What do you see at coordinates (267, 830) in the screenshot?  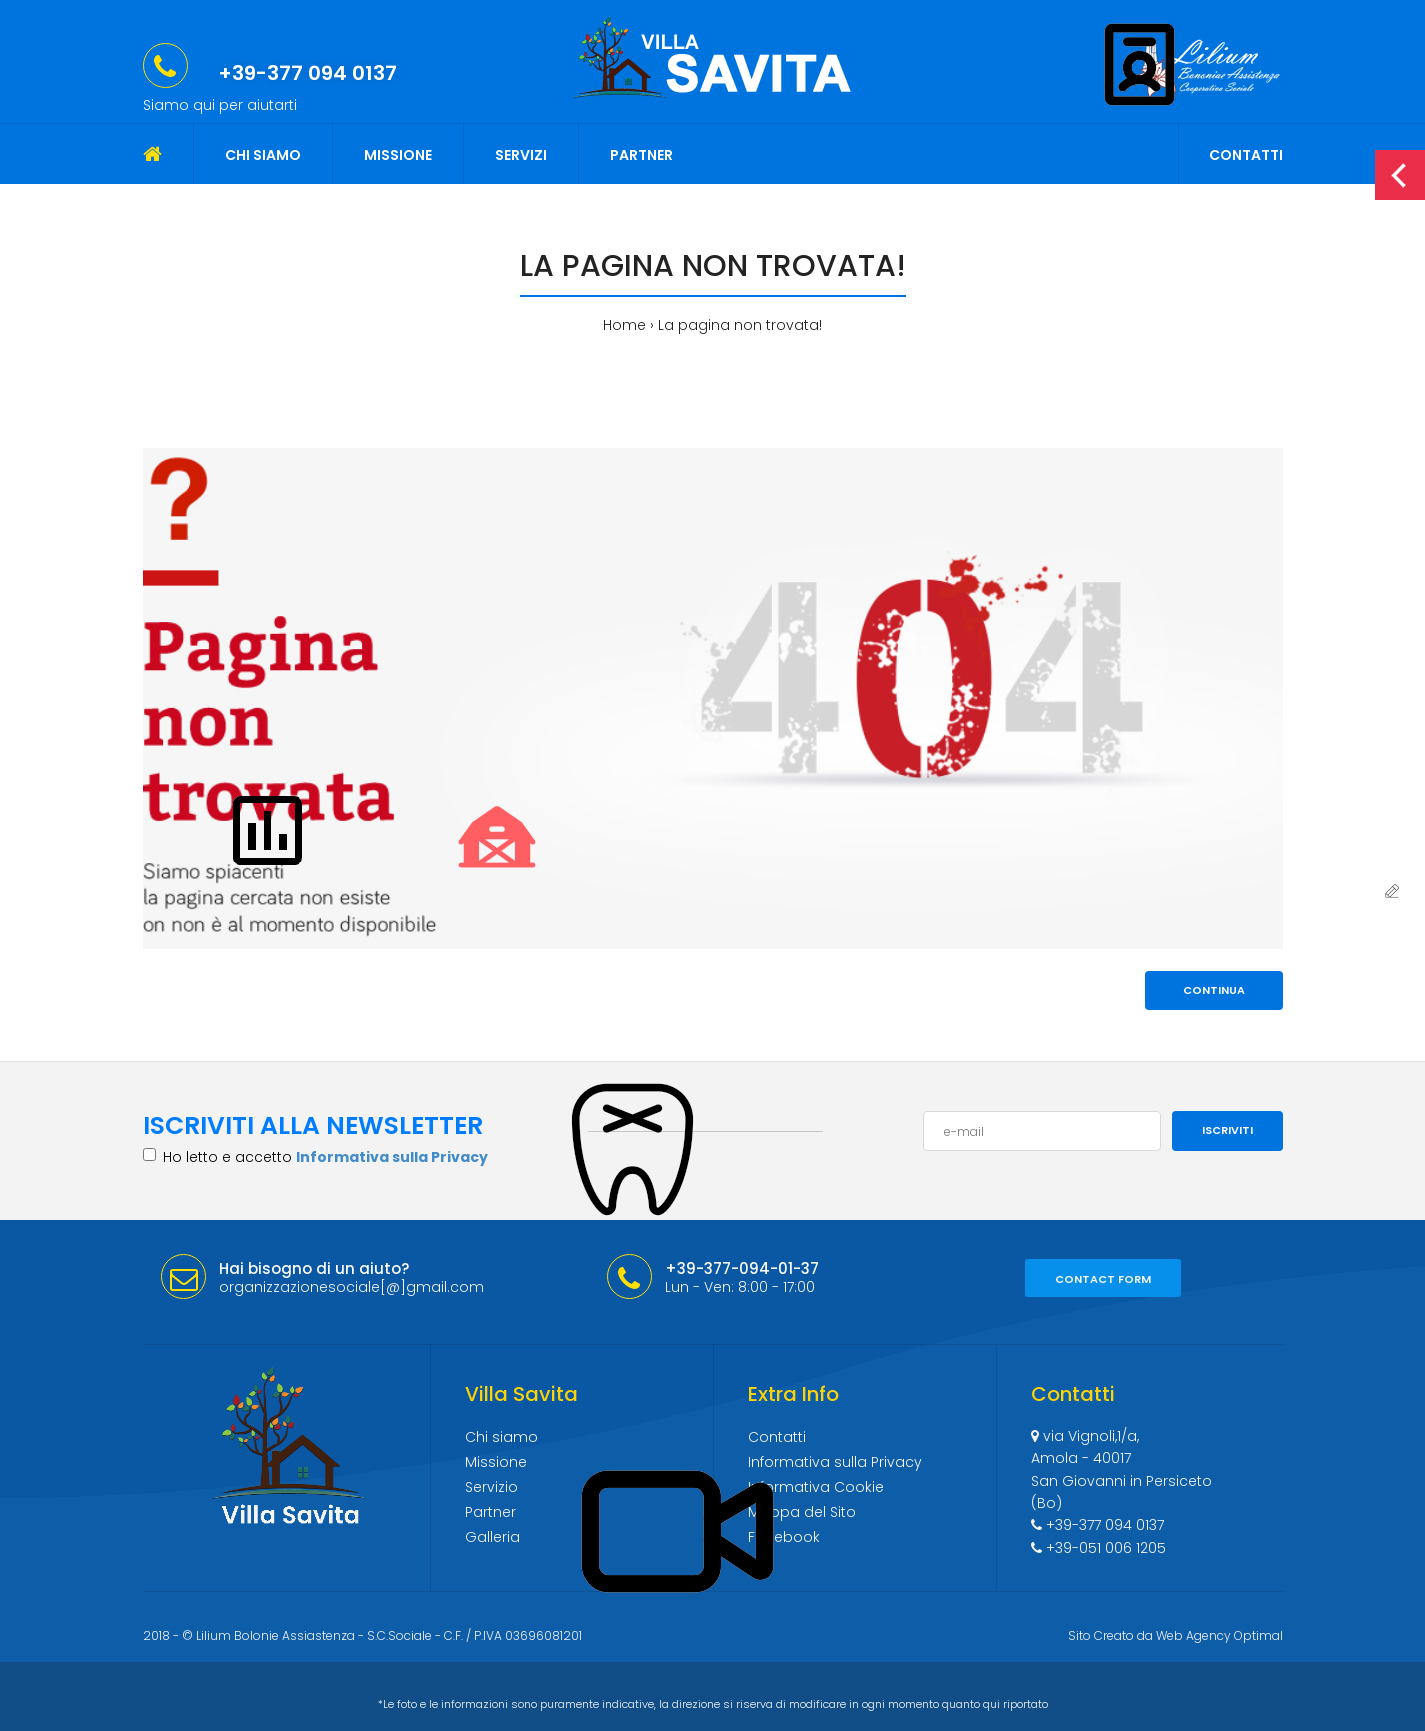 I see `insert a chart or graph into a document` at bounding box center [267, 830].